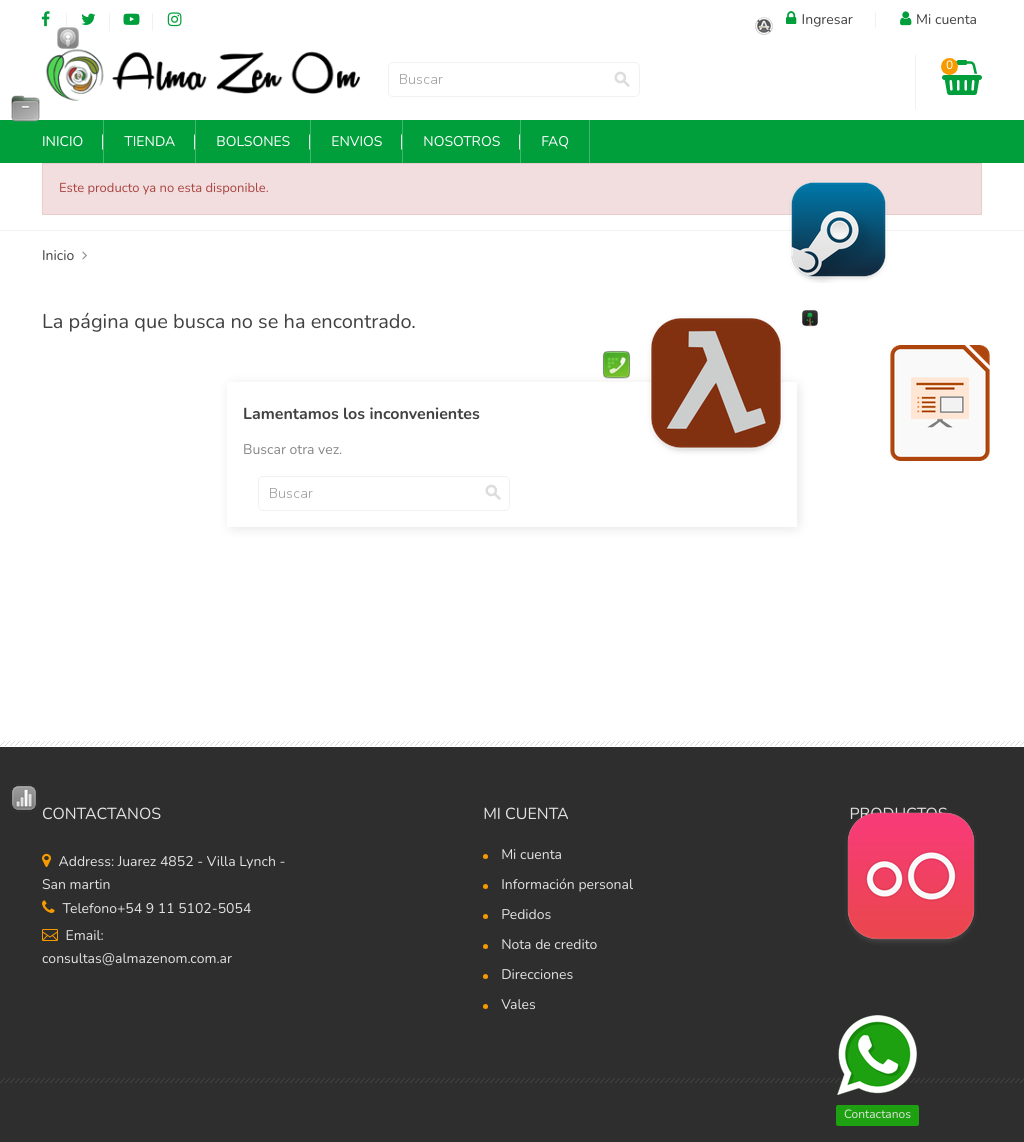 Image resolution: width=1024 pixels, height=1142 pixels. Describe the element at coordinates (24, 798) in the screenshot. I see `open numbers spreadsheet app` at that location.